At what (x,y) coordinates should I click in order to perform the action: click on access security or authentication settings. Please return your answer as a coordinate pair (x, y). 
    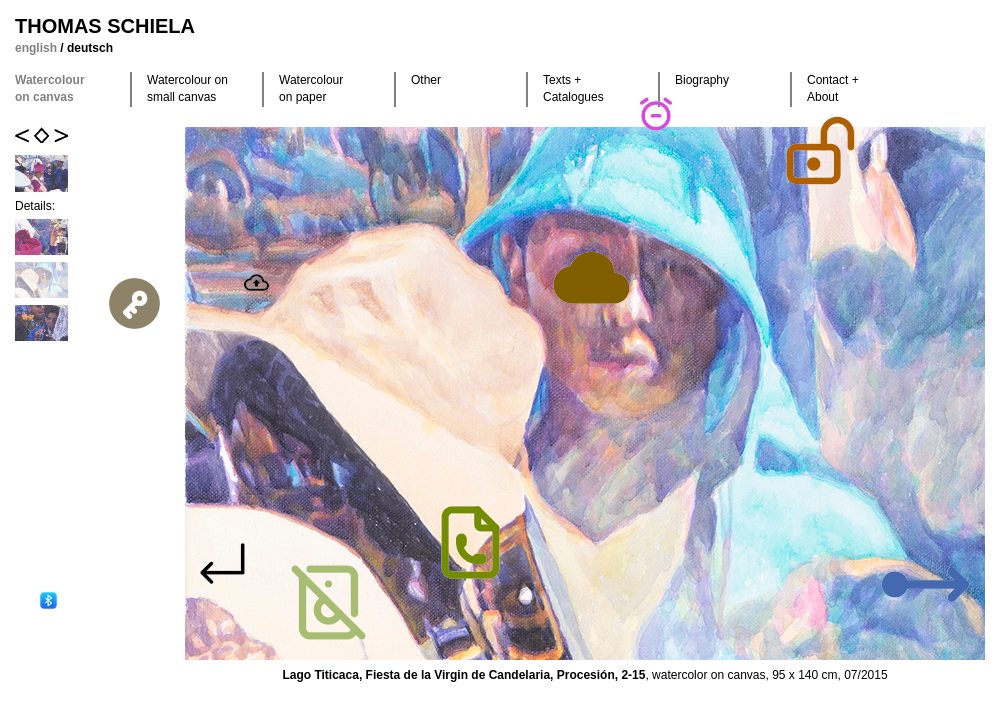
    Looking at the image, I should click on (134, 303).